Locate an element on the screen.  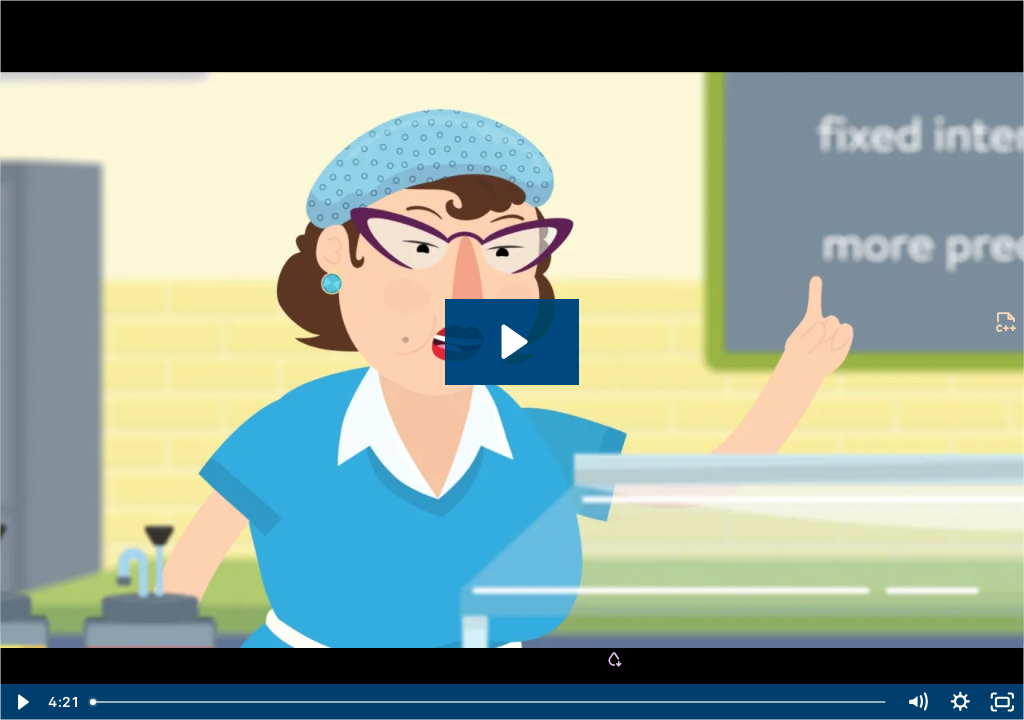
a C++ source code file is located at coordinates (1006, 323).